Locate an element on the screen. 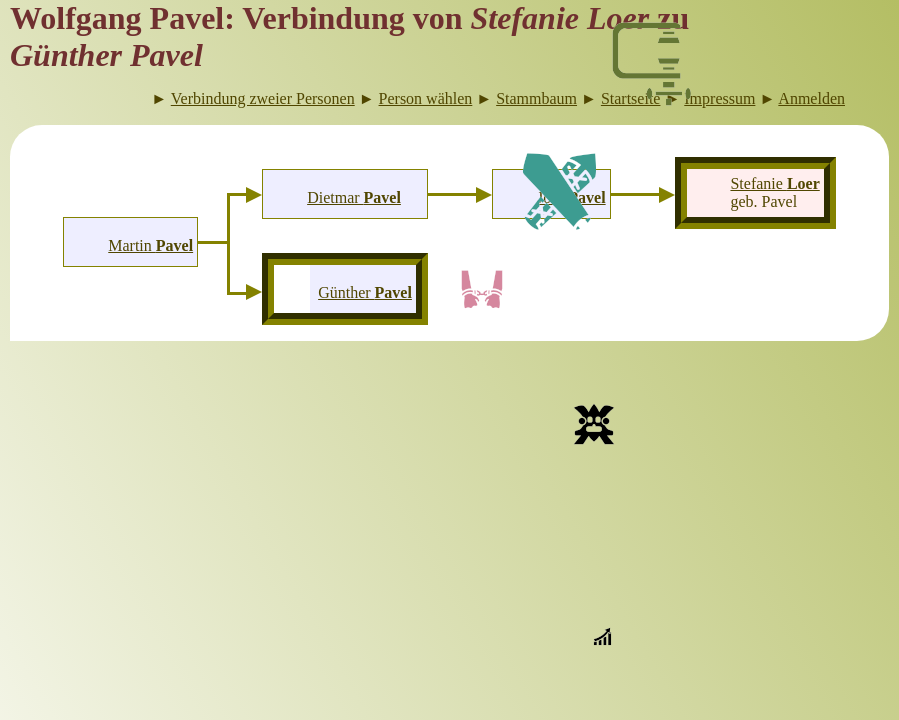  view your progress or level advancement is located at coordinates (602, 636).